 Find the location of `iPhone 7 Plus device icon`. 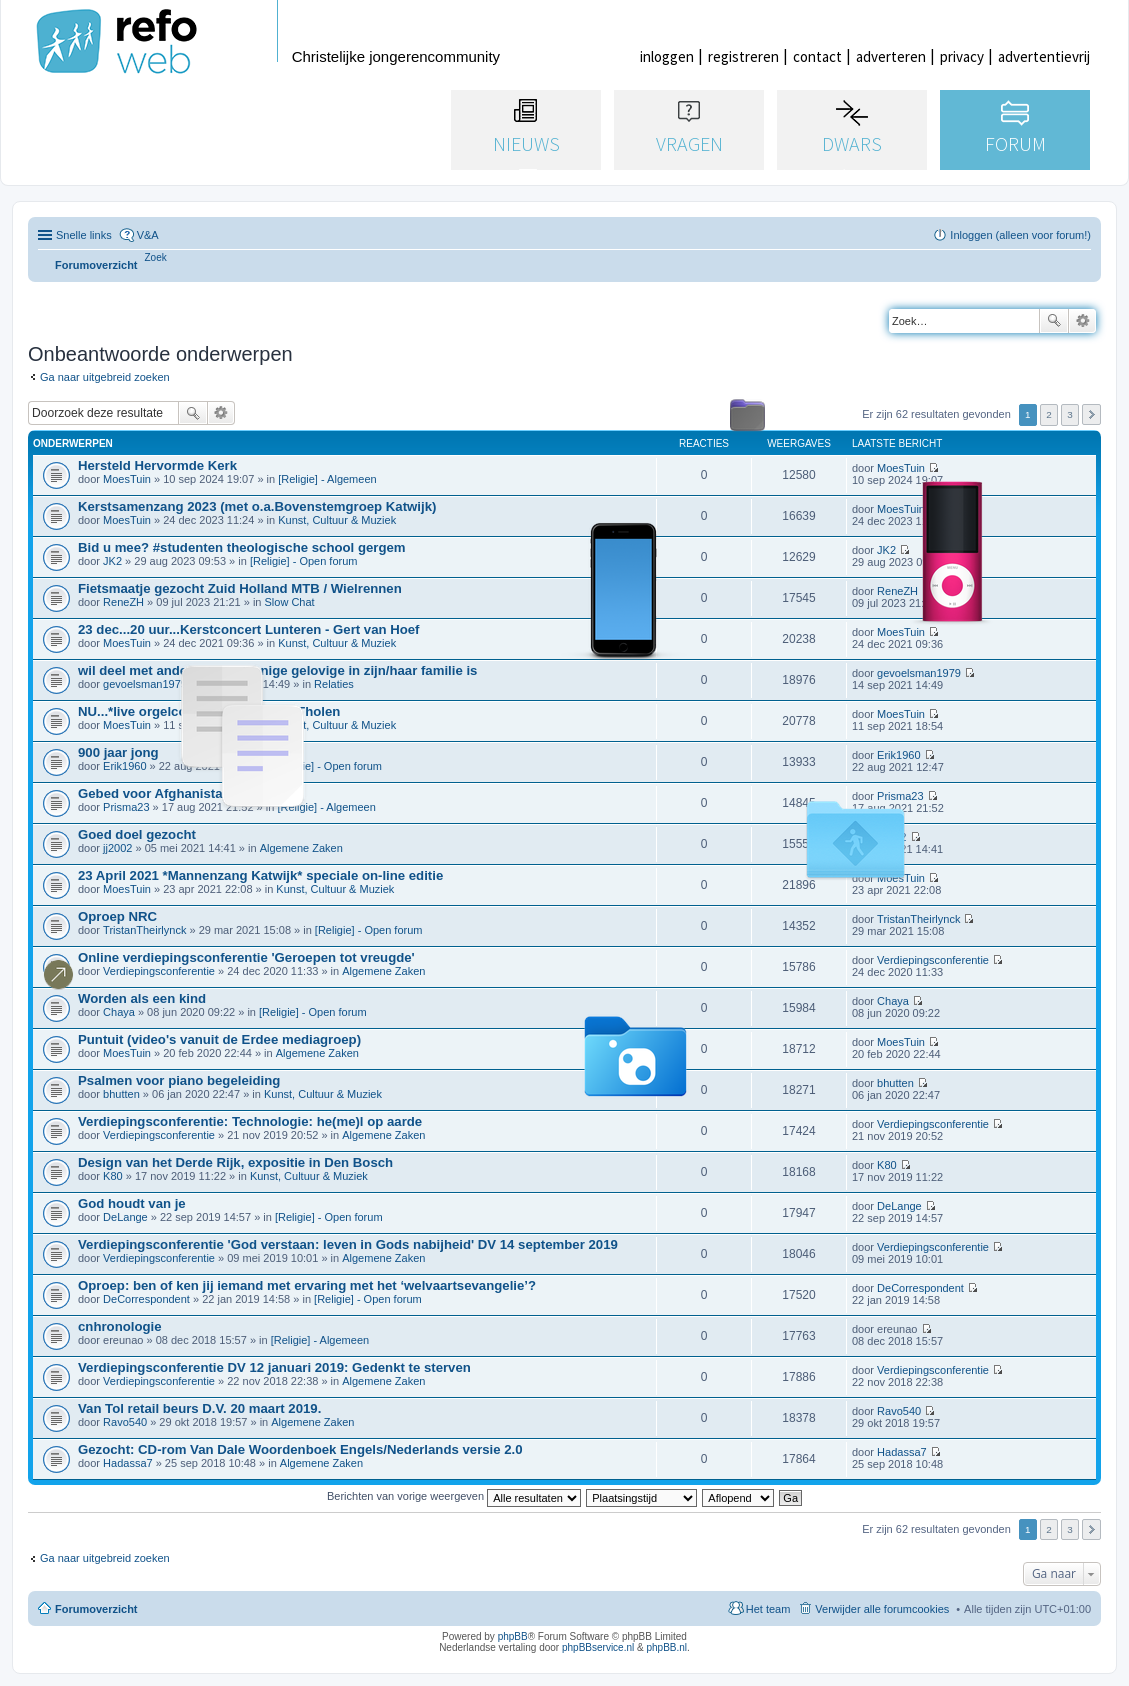

iPhone 7 Plus device icon is located at coordinates (623, 591).